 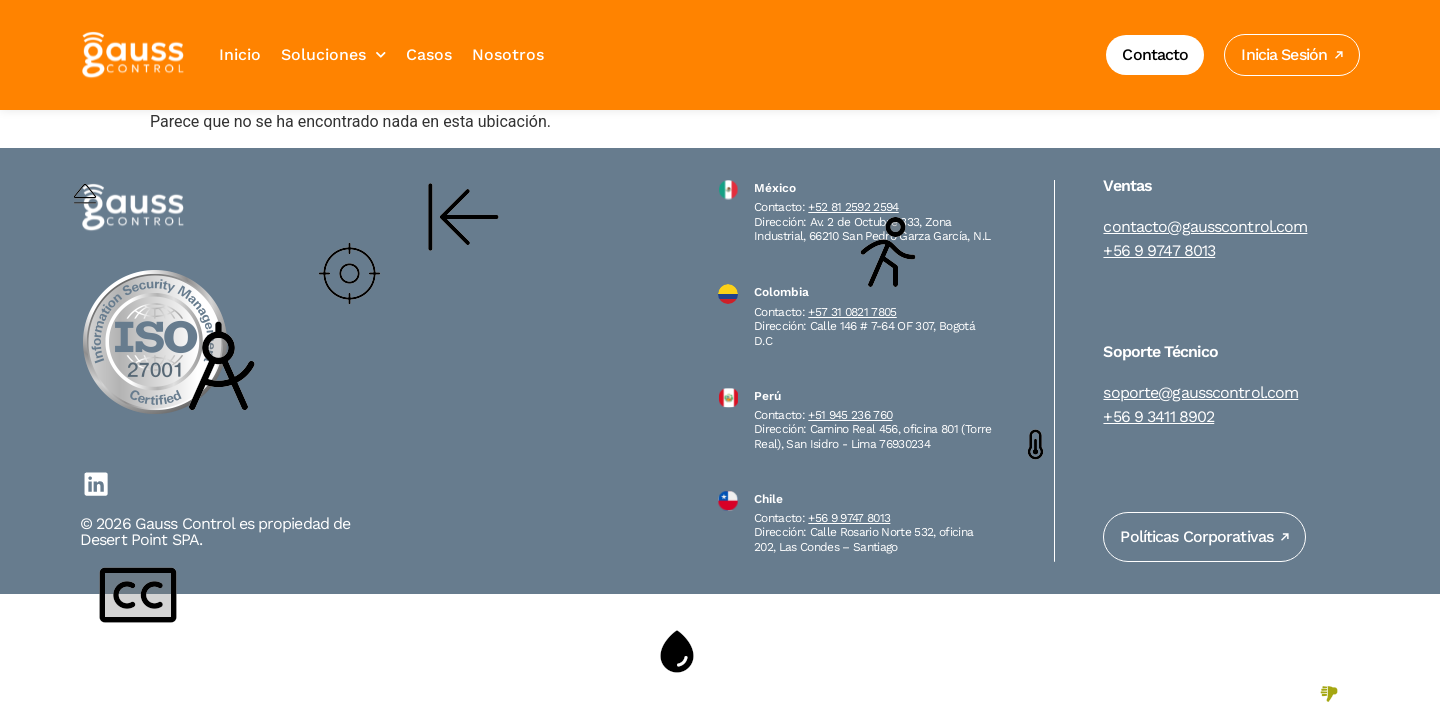 What do you see at coordinates (888, 252) in the screenshot?
I see `walking directions or pedestrian navigation mode` at bounding box center [888, 252].